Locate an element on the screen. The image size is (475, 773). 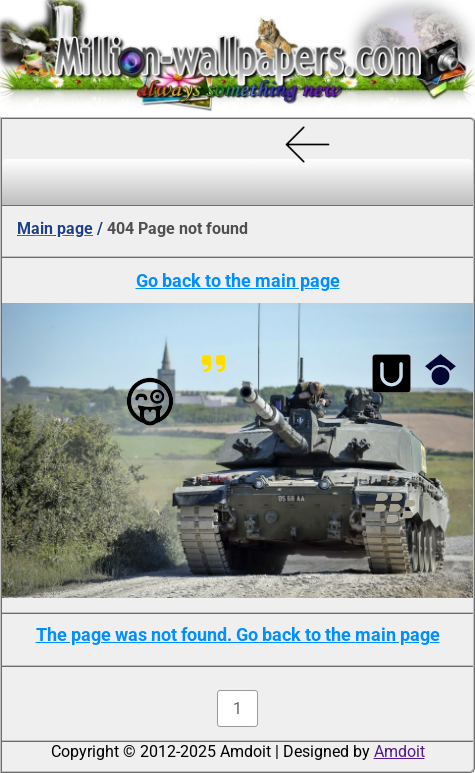
blackberry brand logo is located at coordinates (395, 508).